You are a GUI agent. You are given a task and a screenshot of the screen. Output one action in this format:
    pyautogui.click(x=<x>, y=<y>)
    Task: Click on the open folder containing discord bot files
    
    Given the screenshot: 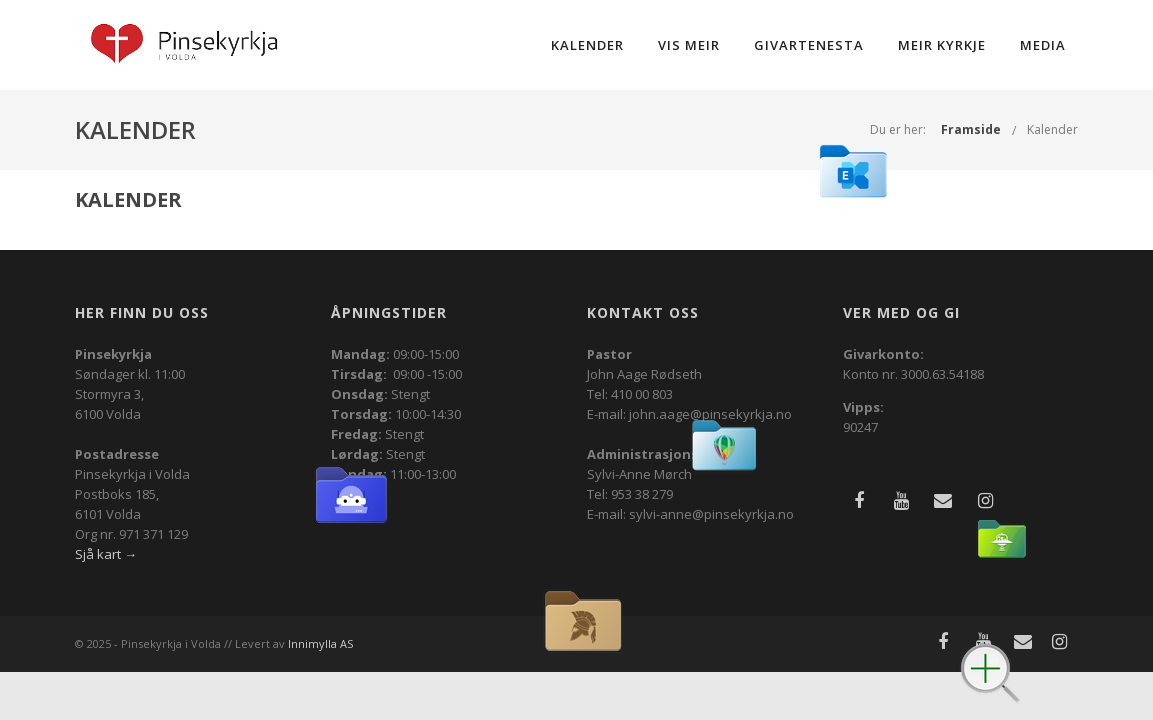 What is the action you would take?
    pyautogui.click(x=351, y=497)
    